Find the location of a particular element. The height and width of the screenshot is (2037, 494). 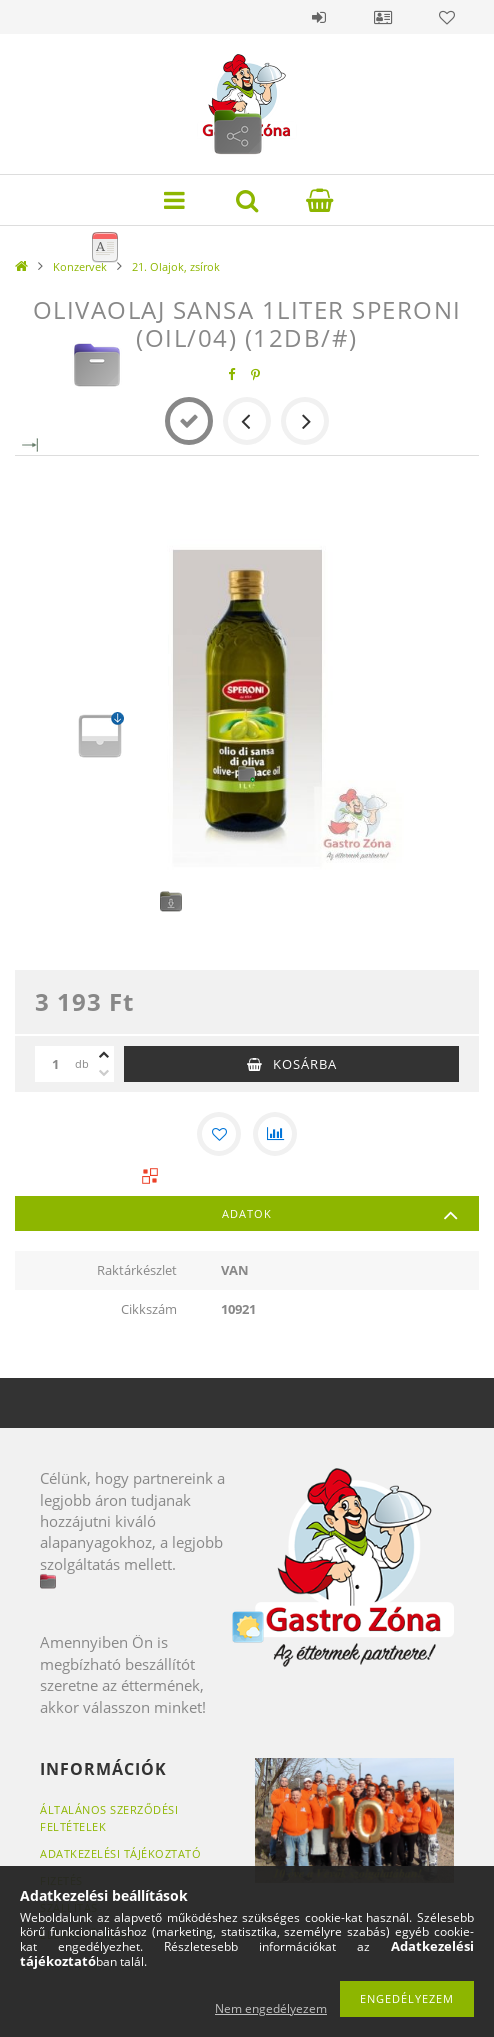

open downloads folder is located at coordinates (171, 901).